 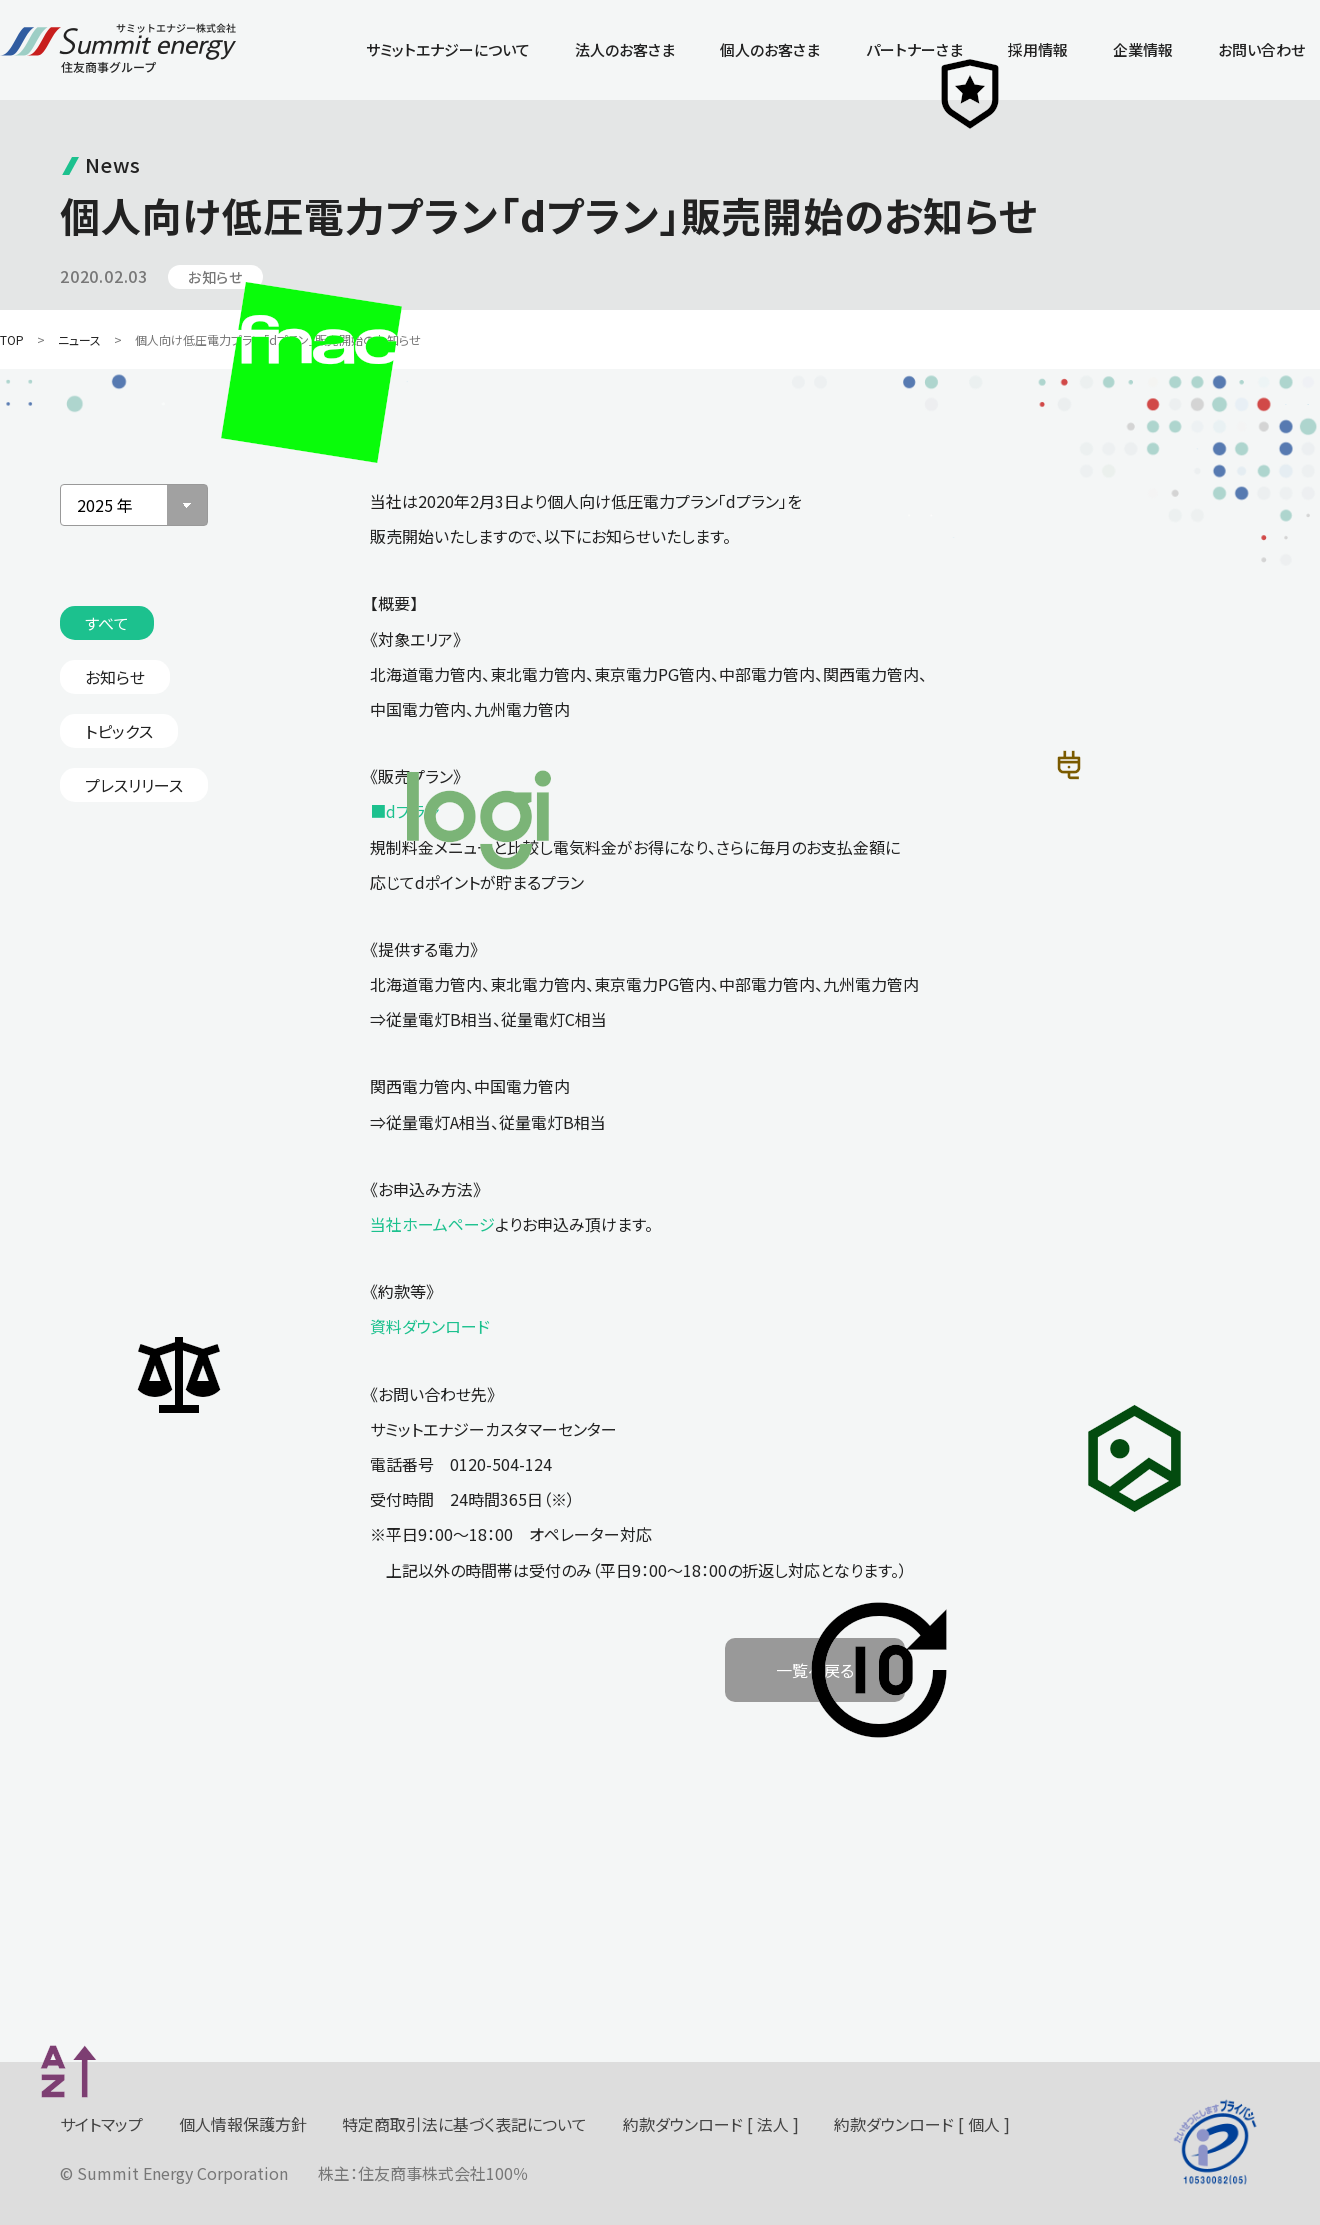 What do you see at coordinates (879, 1670) in the screenshot?
I see `skip forward 10 seconds` at bounding box center [879, 1670].